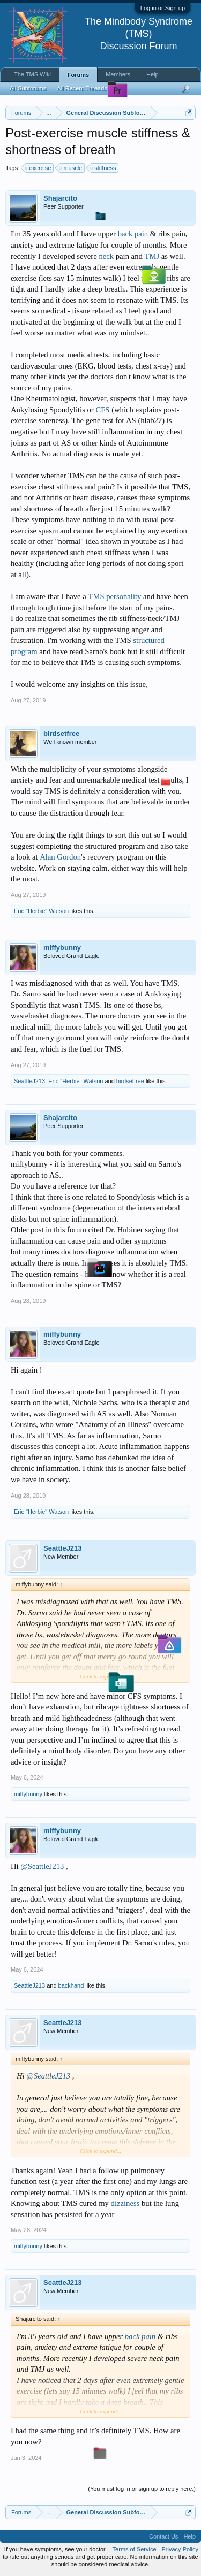  Describe the element at coordinates (100, 2453) in the screenshot. I see `open a folder to view its contents` at that location.